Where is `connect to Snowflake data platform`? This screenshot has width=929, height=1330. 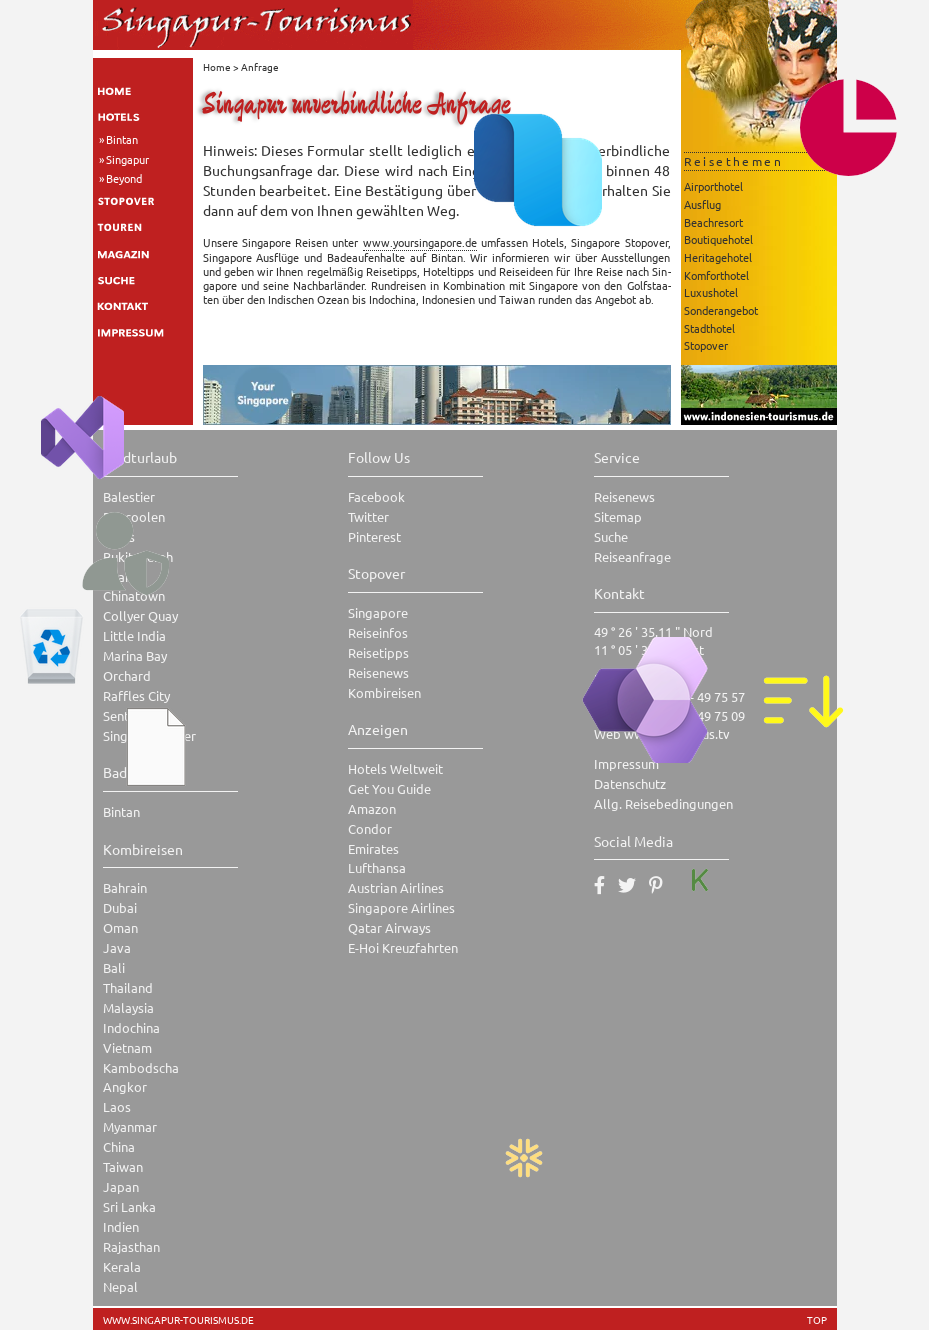
connect to Snowflake data platform is located at coordinates (524, 1158).